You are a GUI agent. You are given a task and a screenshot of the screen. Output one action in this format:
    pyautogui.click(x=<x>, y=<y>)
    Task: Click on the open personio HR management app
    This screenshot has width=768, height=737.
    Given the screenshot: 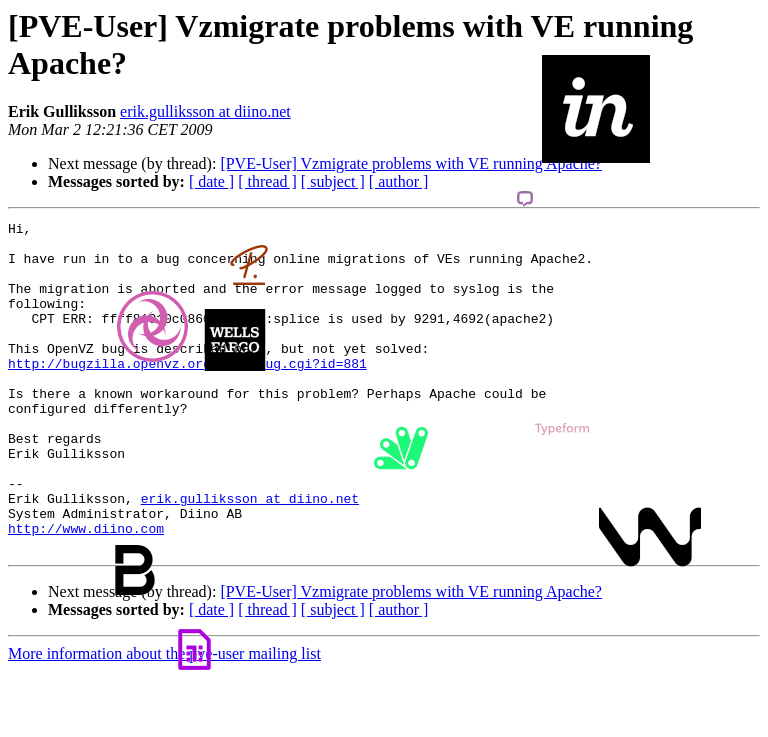 What is the action you would take?
    pyautogui.click(x=249, y=265)
    